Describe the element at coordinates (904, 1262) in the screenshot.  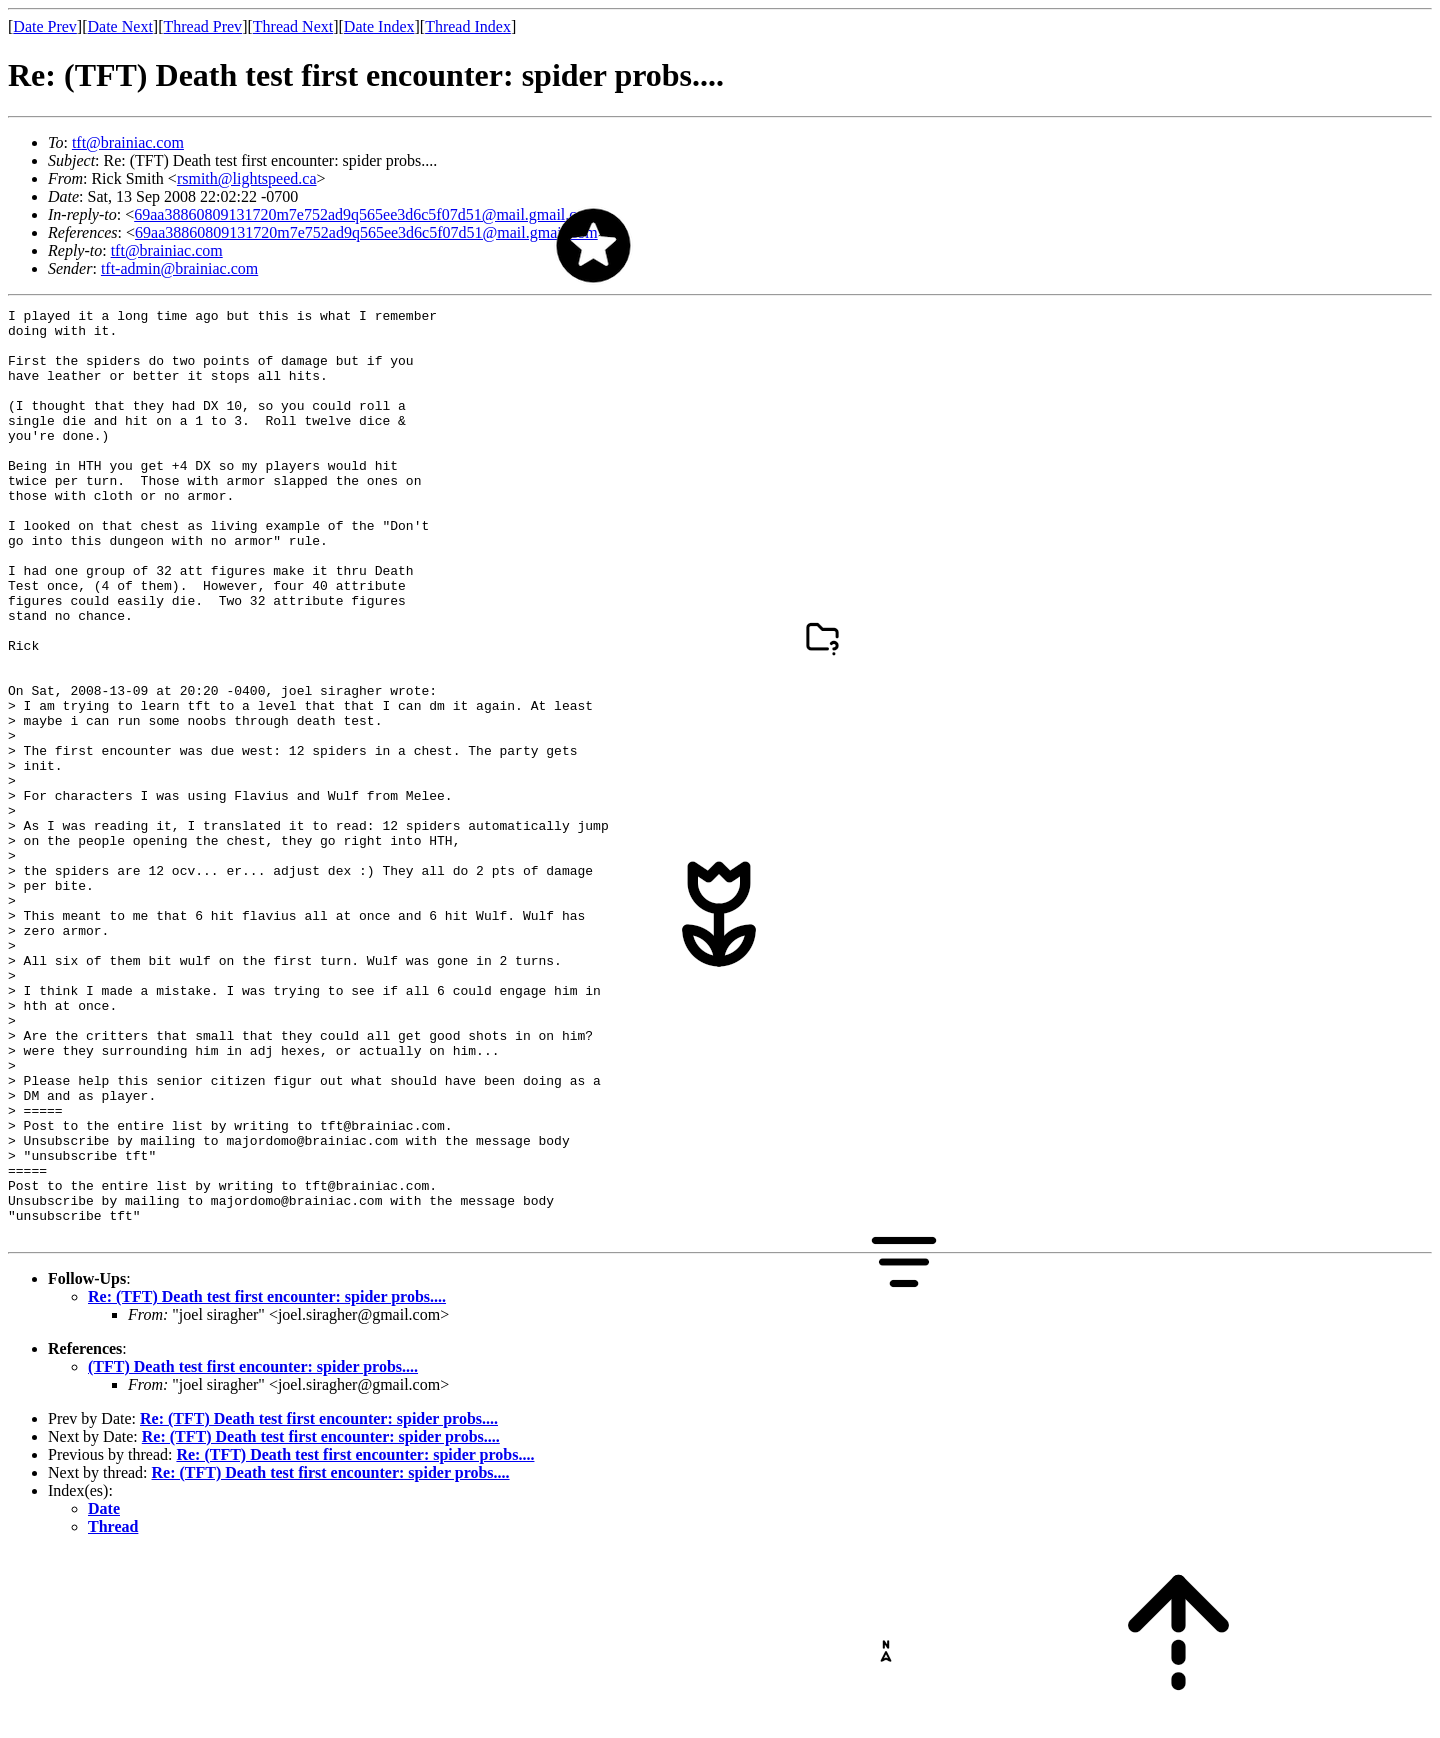
I see `filter list or search results` at that location.